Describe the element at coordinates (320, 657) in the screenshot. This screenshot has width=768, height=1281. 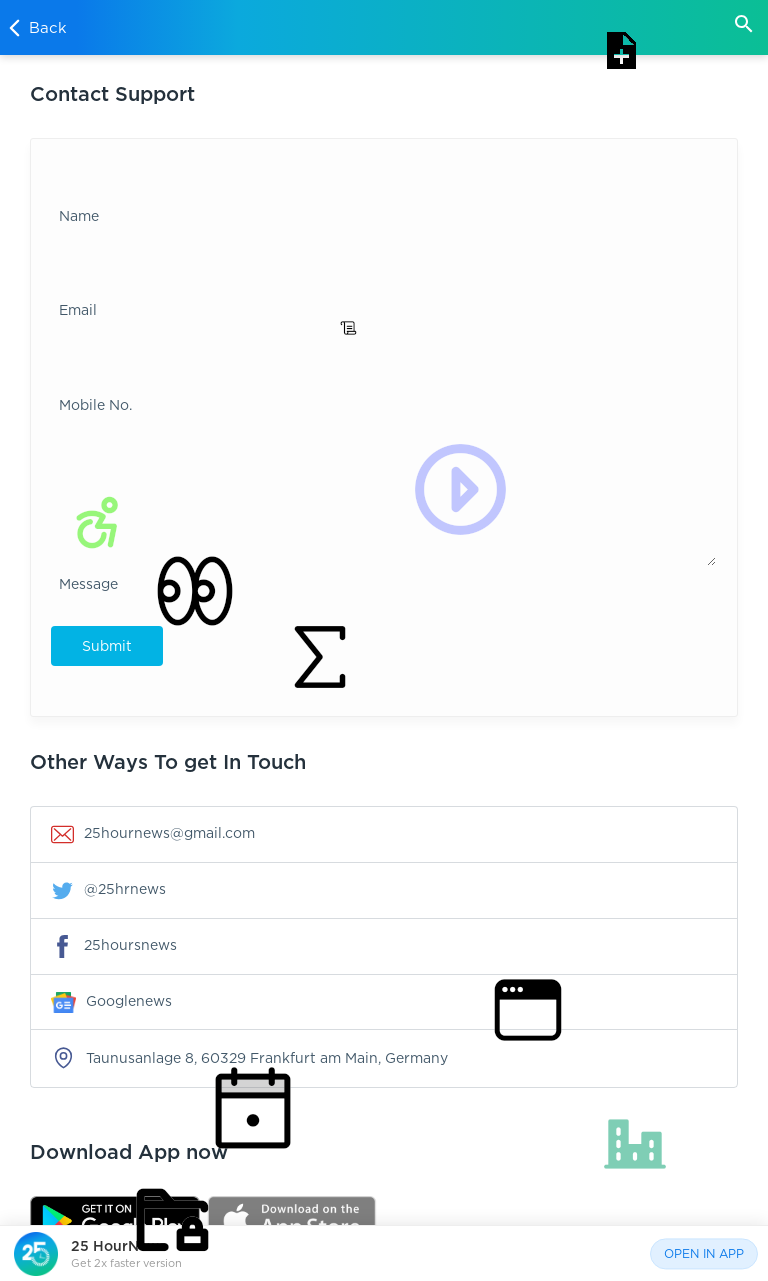
I see `calculate sum or total of selected values` at that location.